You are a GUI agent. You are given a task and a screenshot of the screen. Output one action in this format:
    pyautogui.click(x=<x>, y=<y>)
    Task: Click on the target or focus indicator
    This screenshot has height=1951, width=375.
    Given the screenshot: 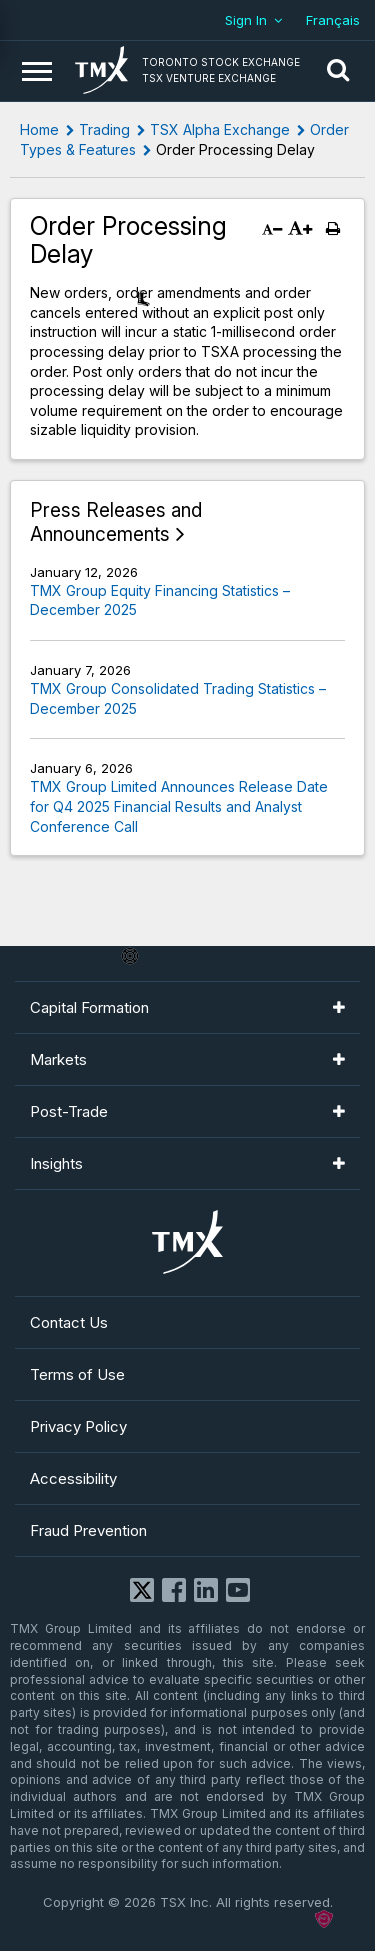 What is the action you would take?
    pyautogui.click(x=130, y=956)
    